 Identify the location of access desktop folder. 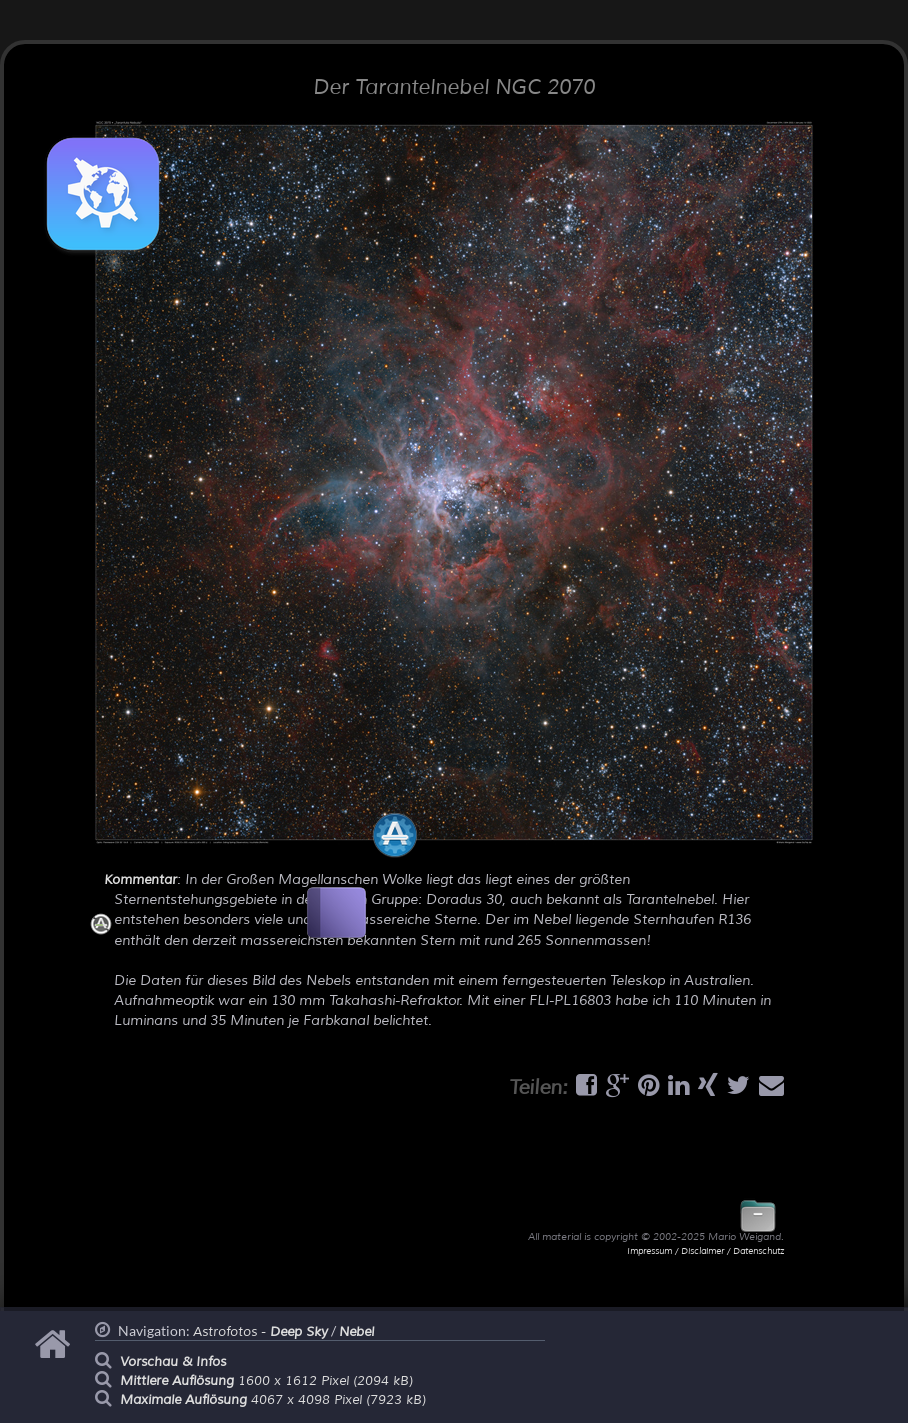
(336, 910).